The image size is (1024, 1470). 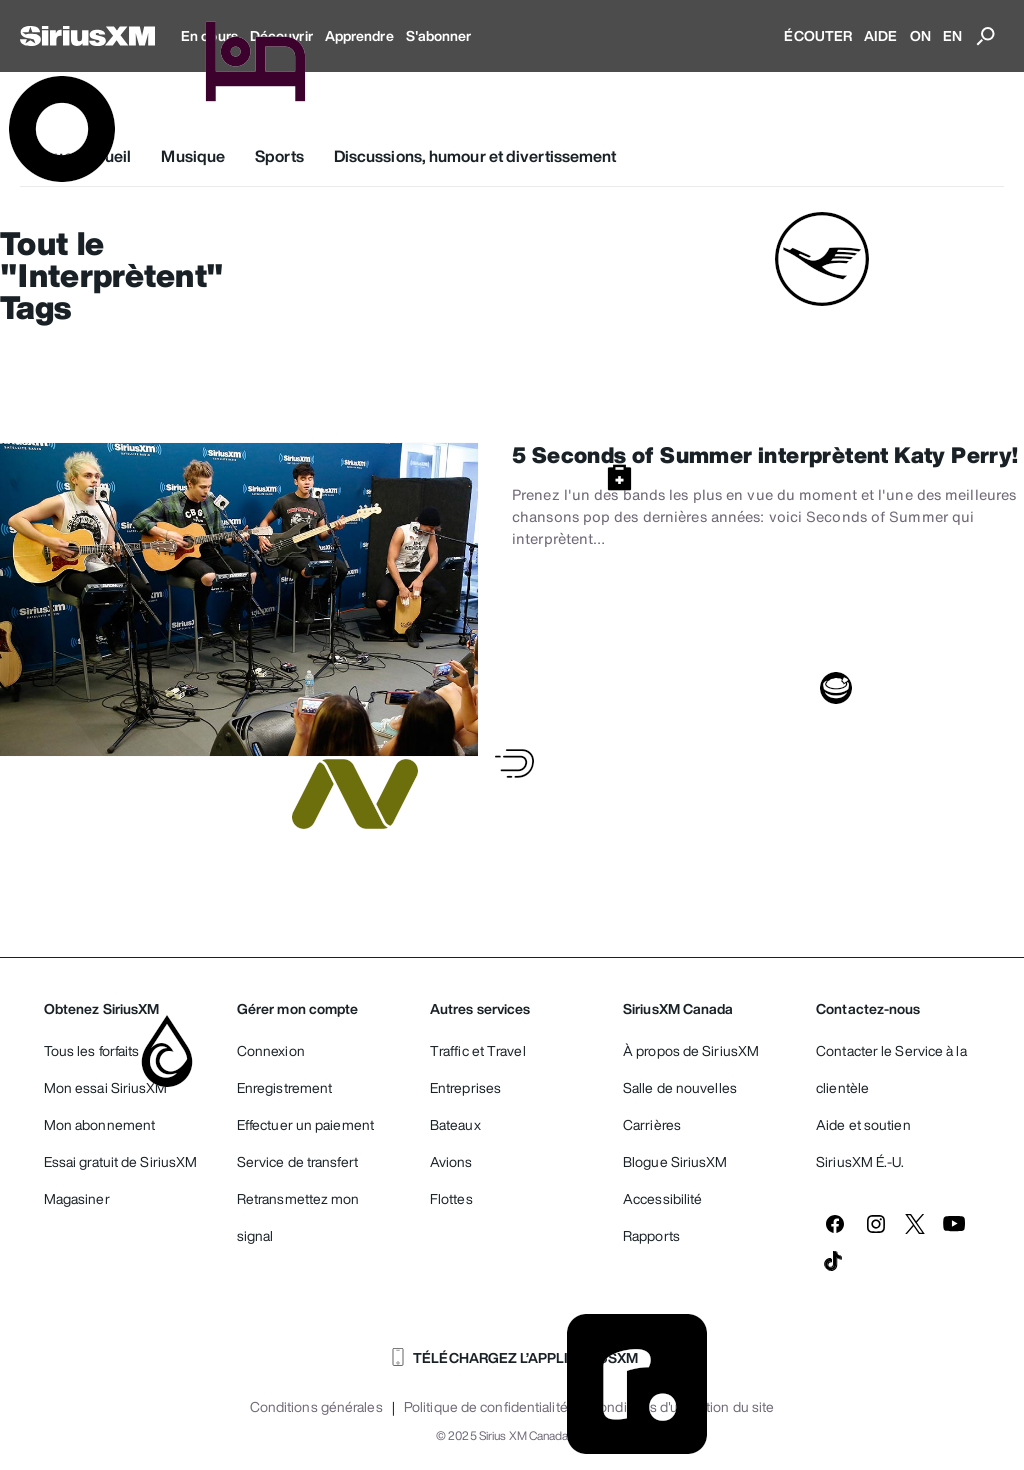 What do you see at coordinates (822, 259) in the screenshot?
I see `access Lufthansa airline services` at bounding box center [822, 259].